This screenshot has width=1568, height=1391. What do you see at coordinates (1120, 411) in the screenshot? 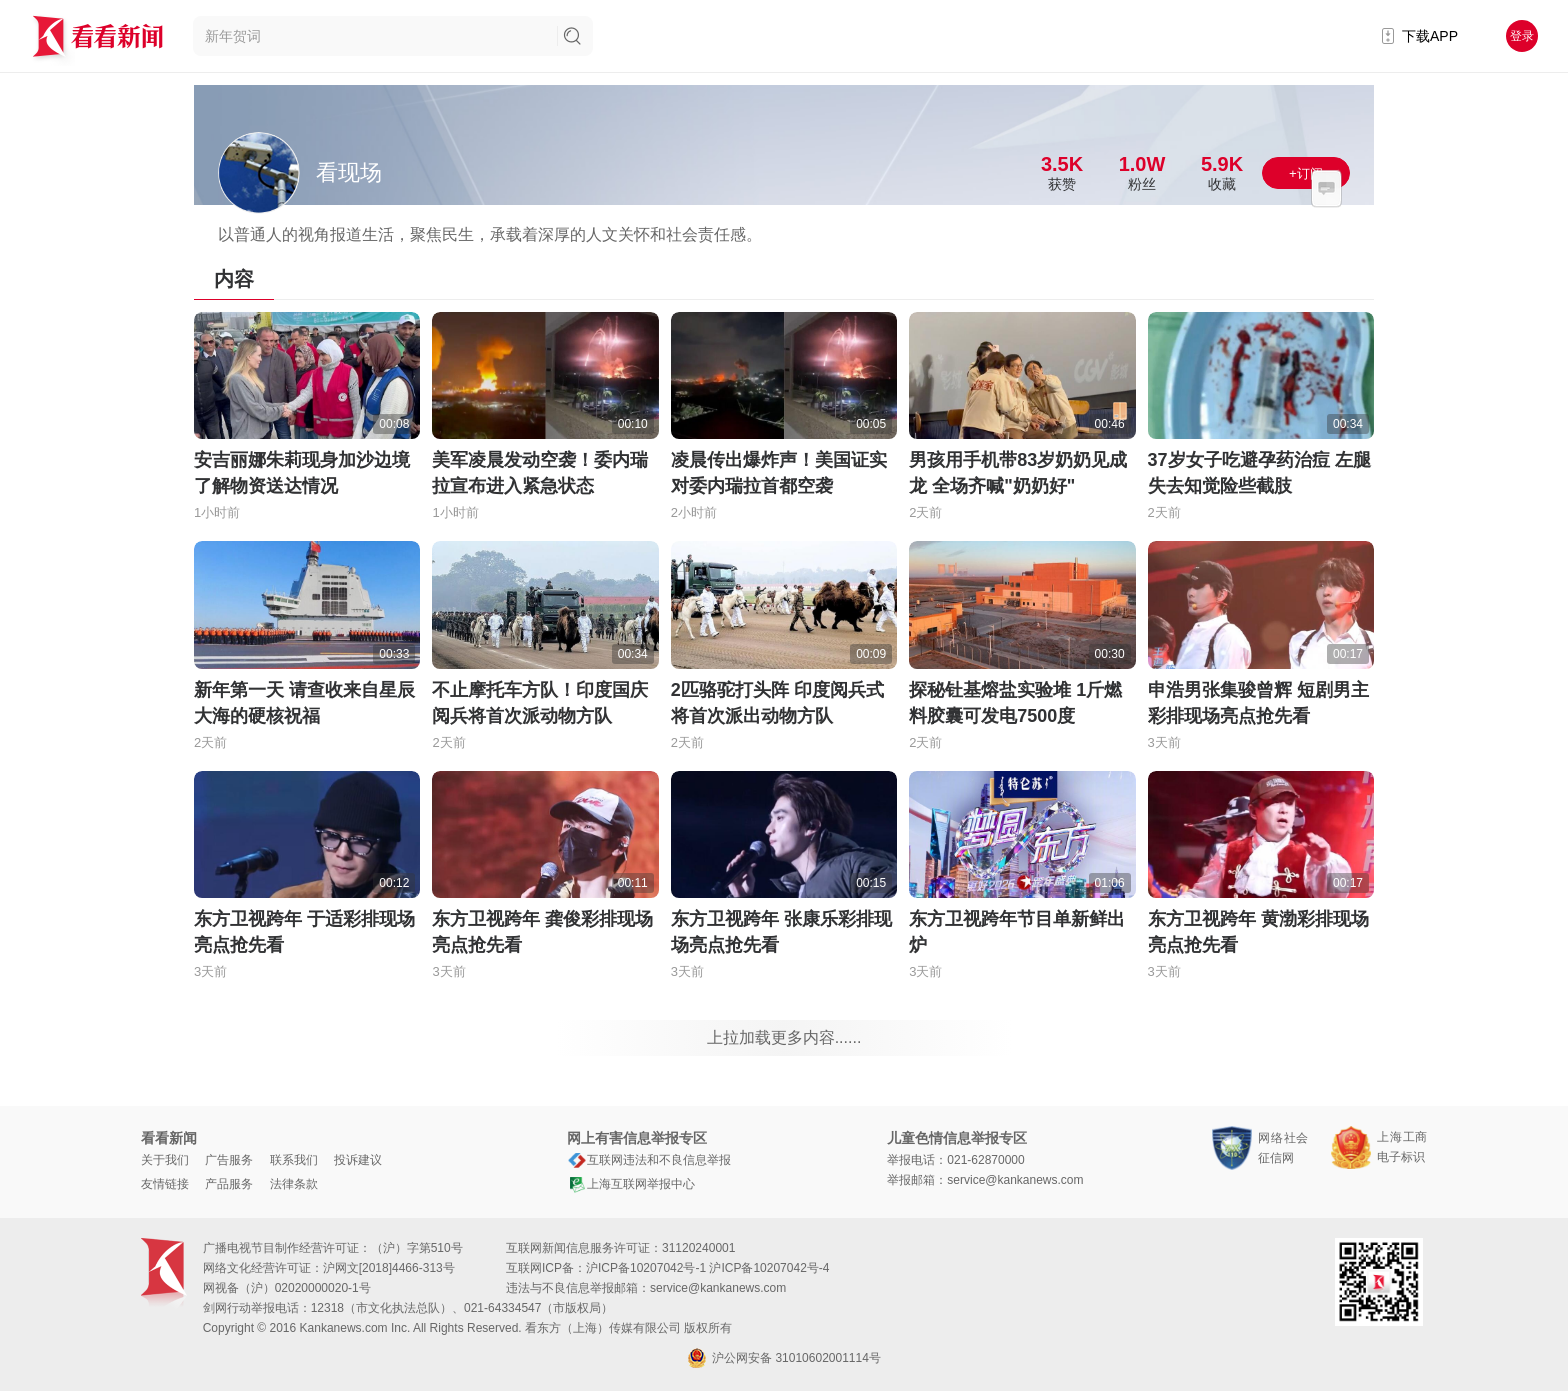
I see `a software package or archive file` at bounding box center [1120, 411].